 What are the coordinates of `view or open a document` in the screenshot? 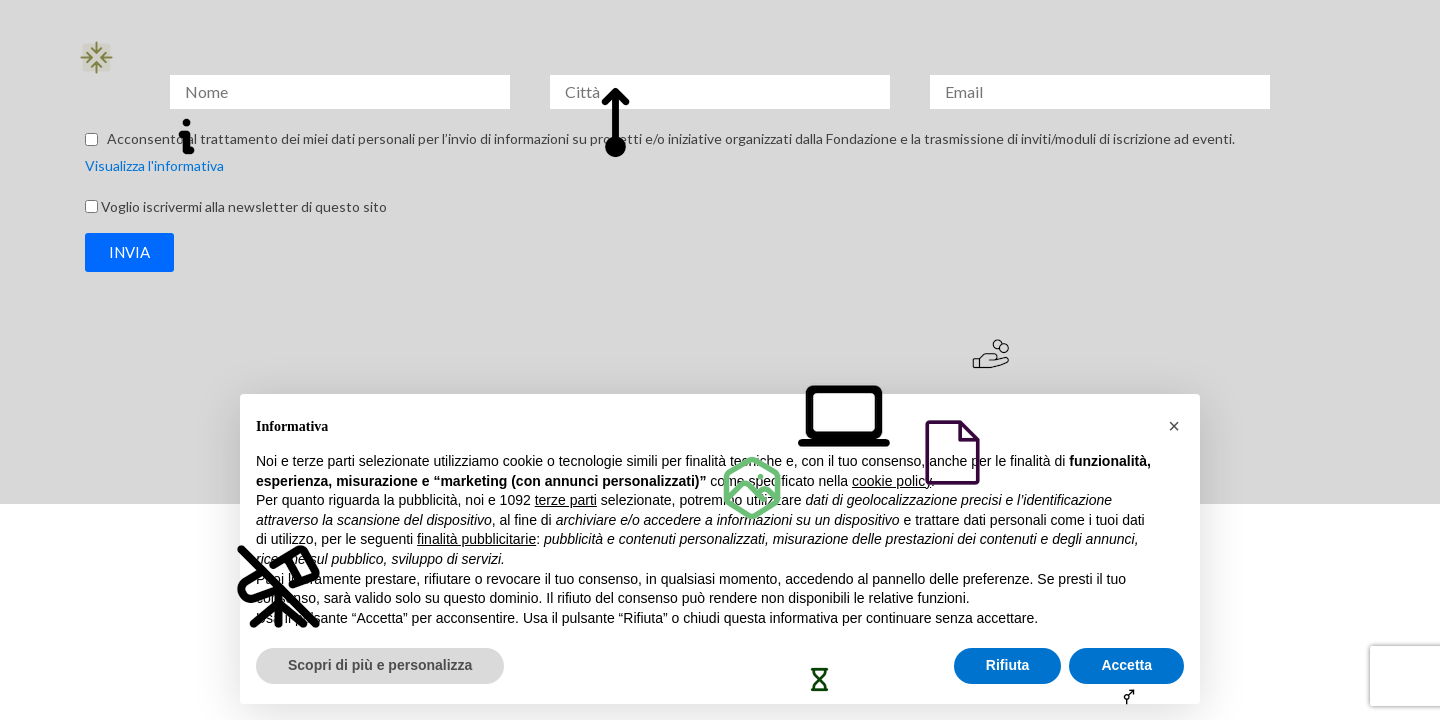 It's located at (952, 452).